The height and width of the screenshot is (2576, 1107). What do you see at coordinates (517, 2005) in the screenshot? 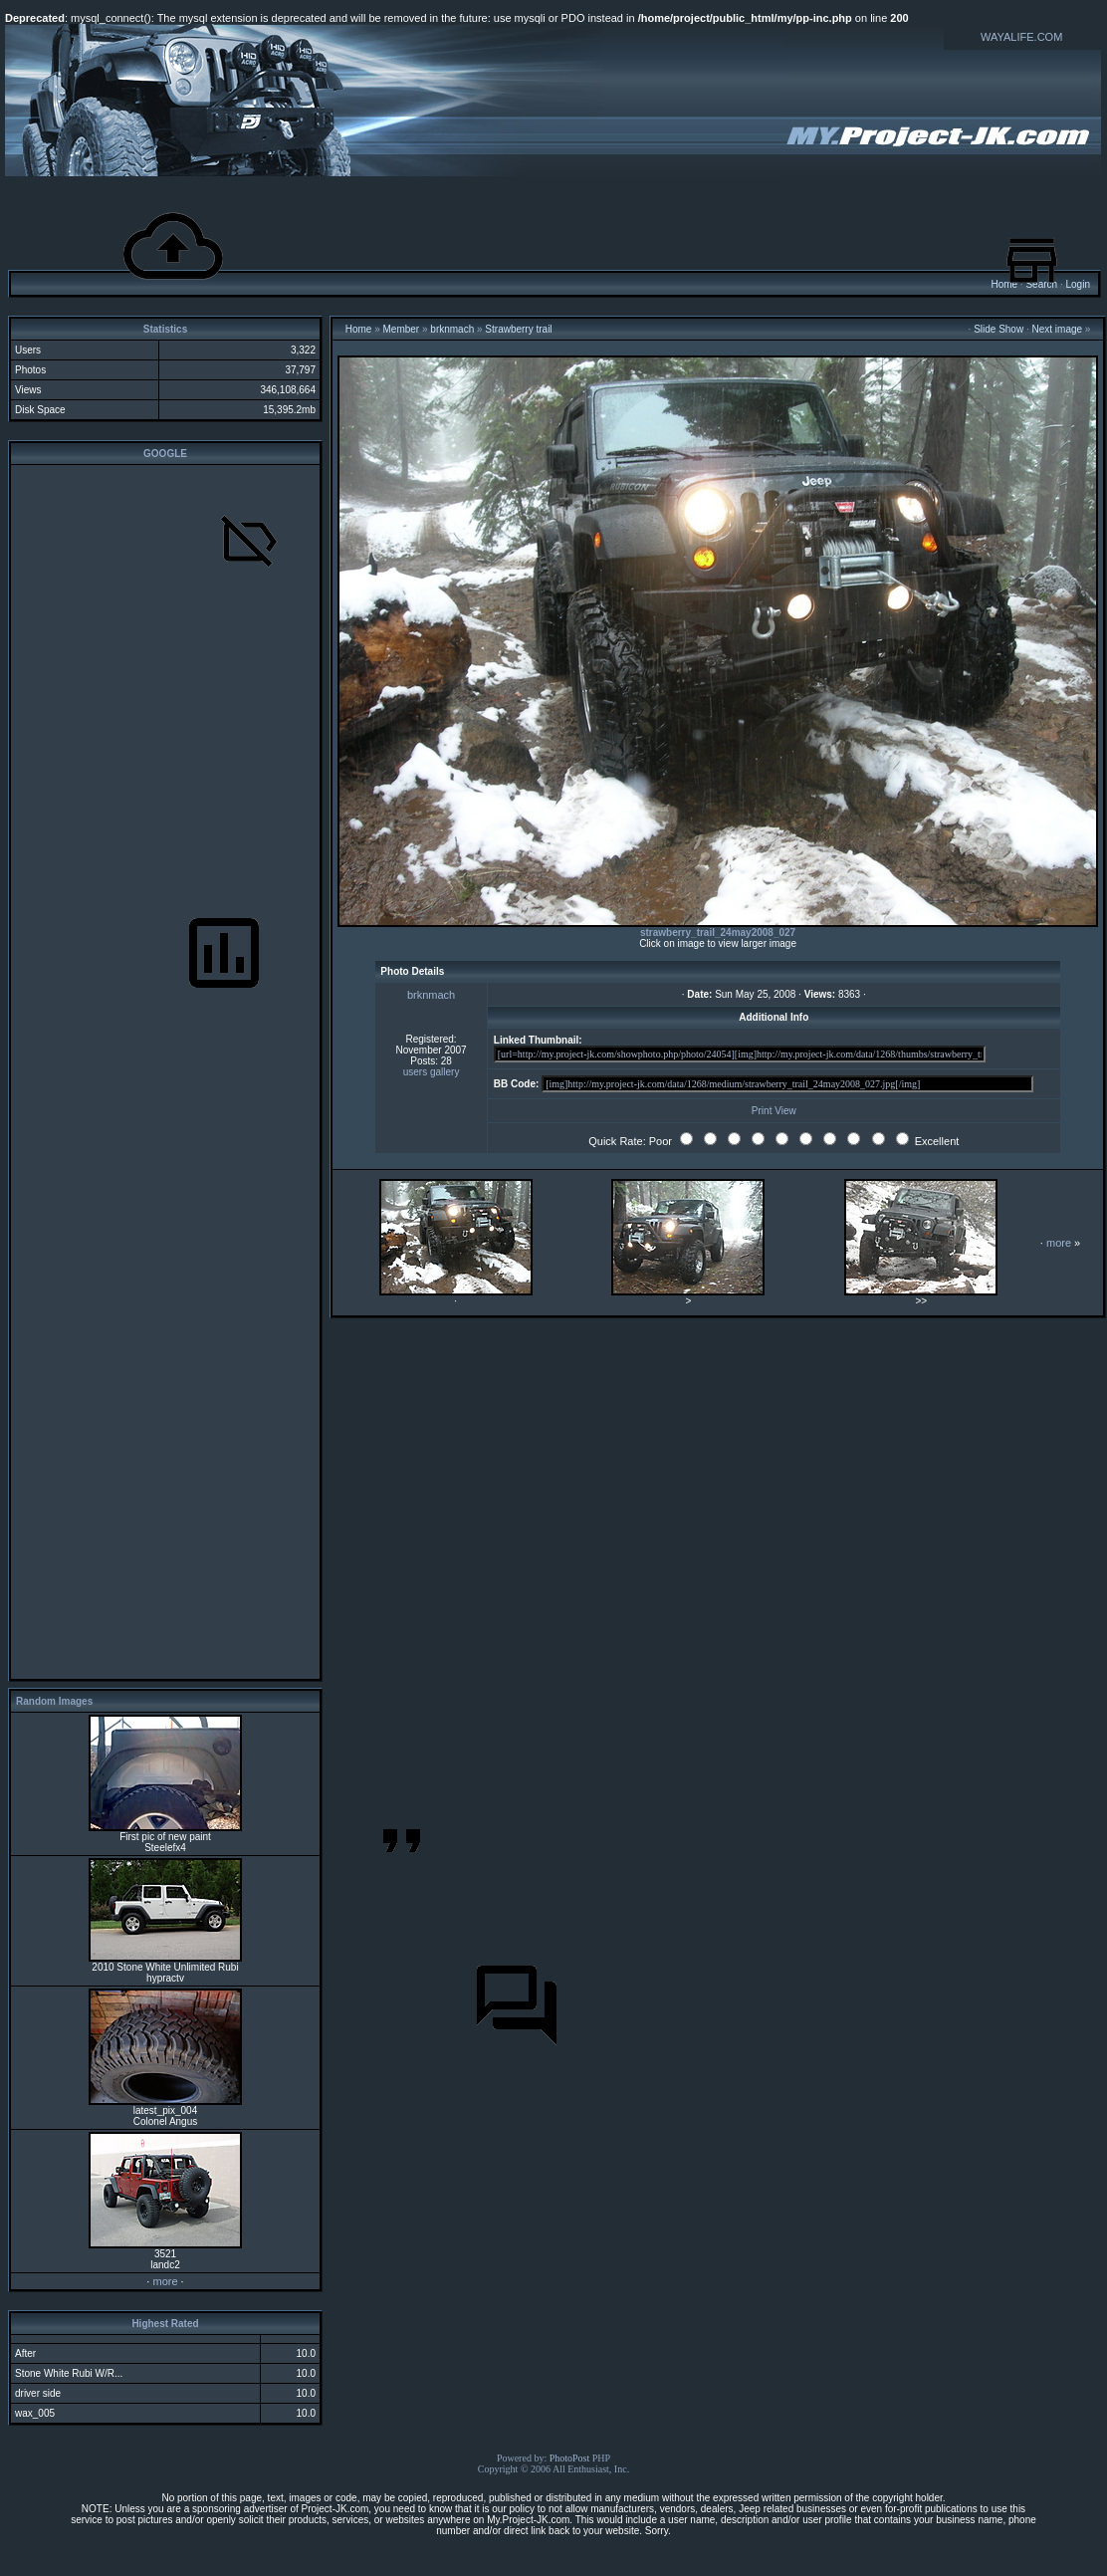
I see `open discussion forum or community chat` at bounding box center [517, 2005].